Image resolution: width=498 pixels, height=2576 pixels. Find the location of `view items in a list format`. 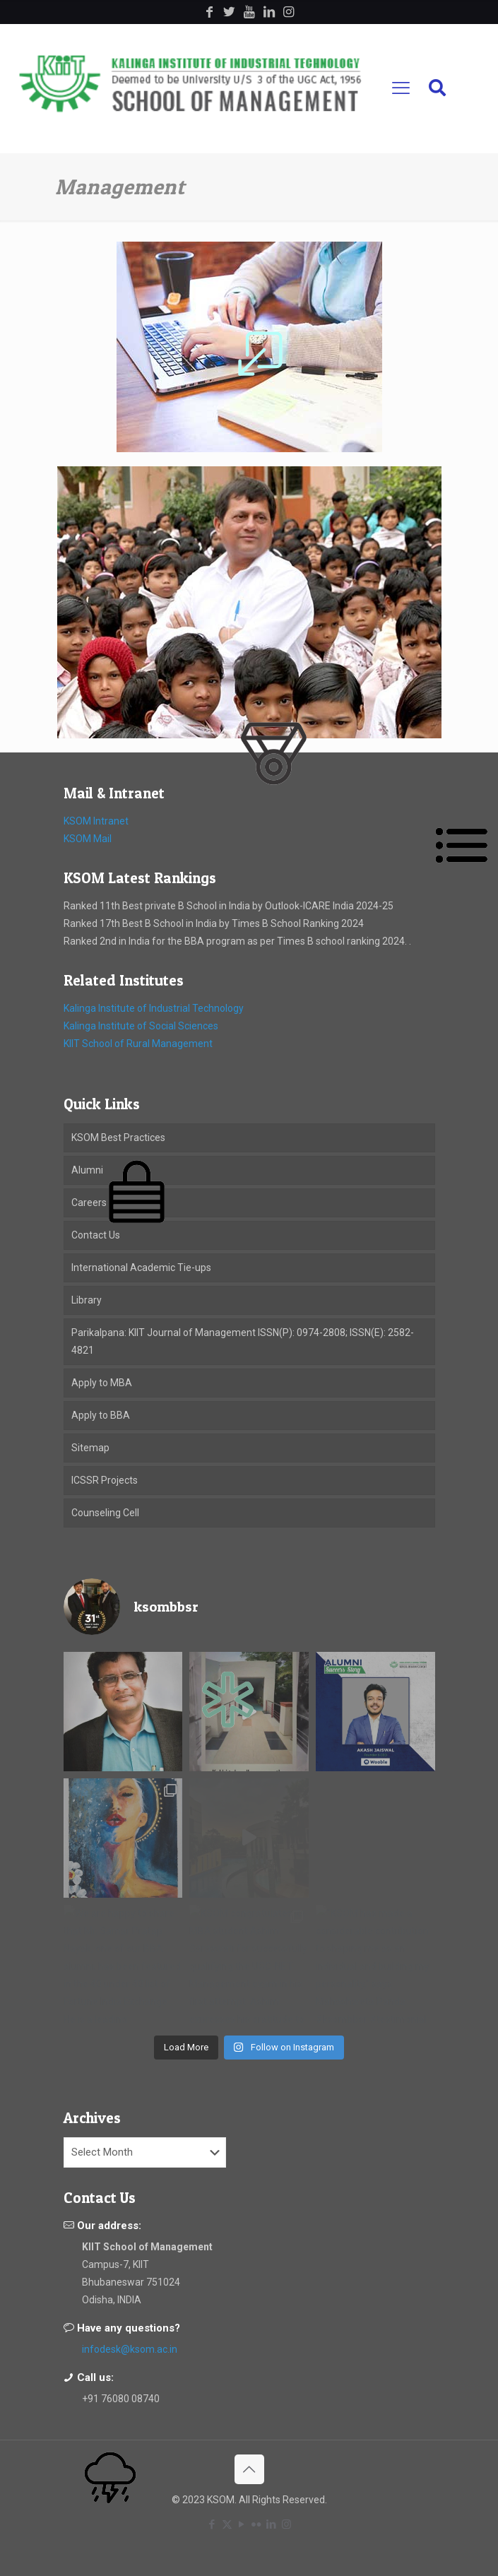

view items in a list format is located at coordinates (461, 845).